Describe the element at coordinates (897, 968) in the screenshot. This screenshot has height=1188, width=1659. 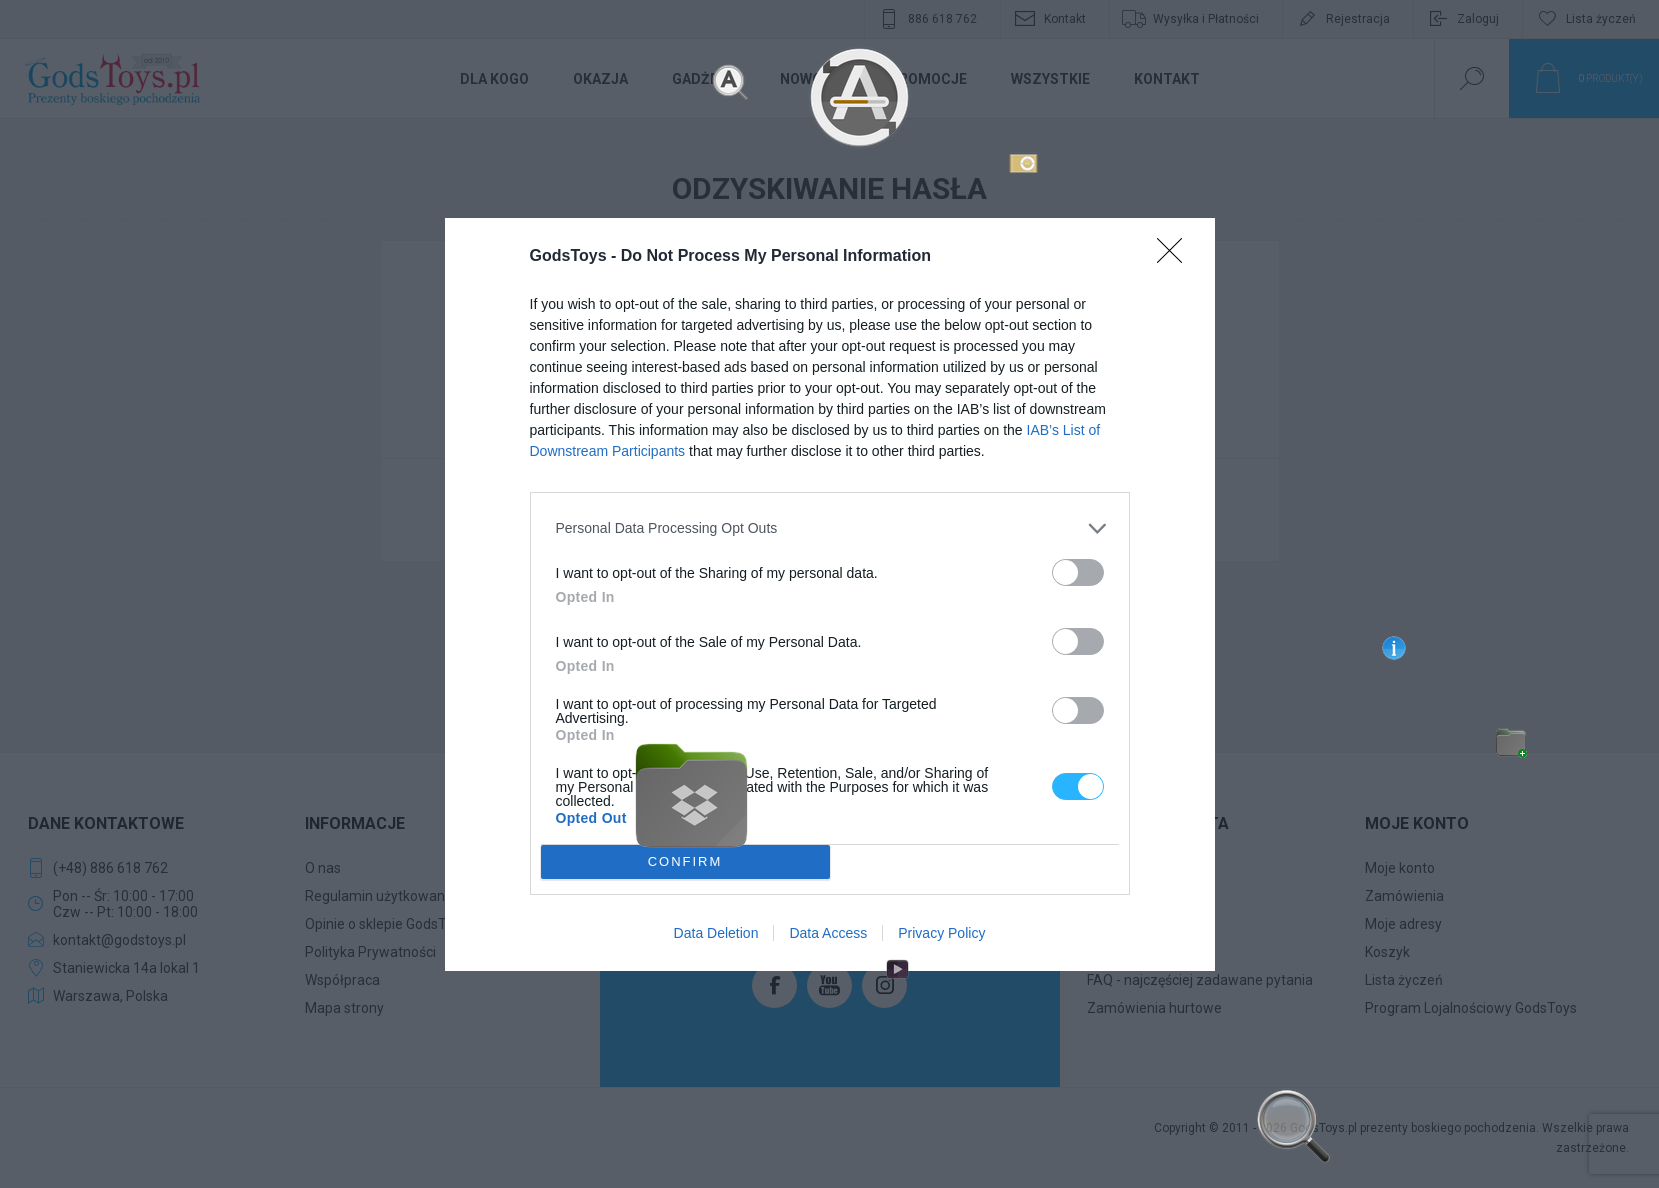
I see `video file type indicator` at that location.